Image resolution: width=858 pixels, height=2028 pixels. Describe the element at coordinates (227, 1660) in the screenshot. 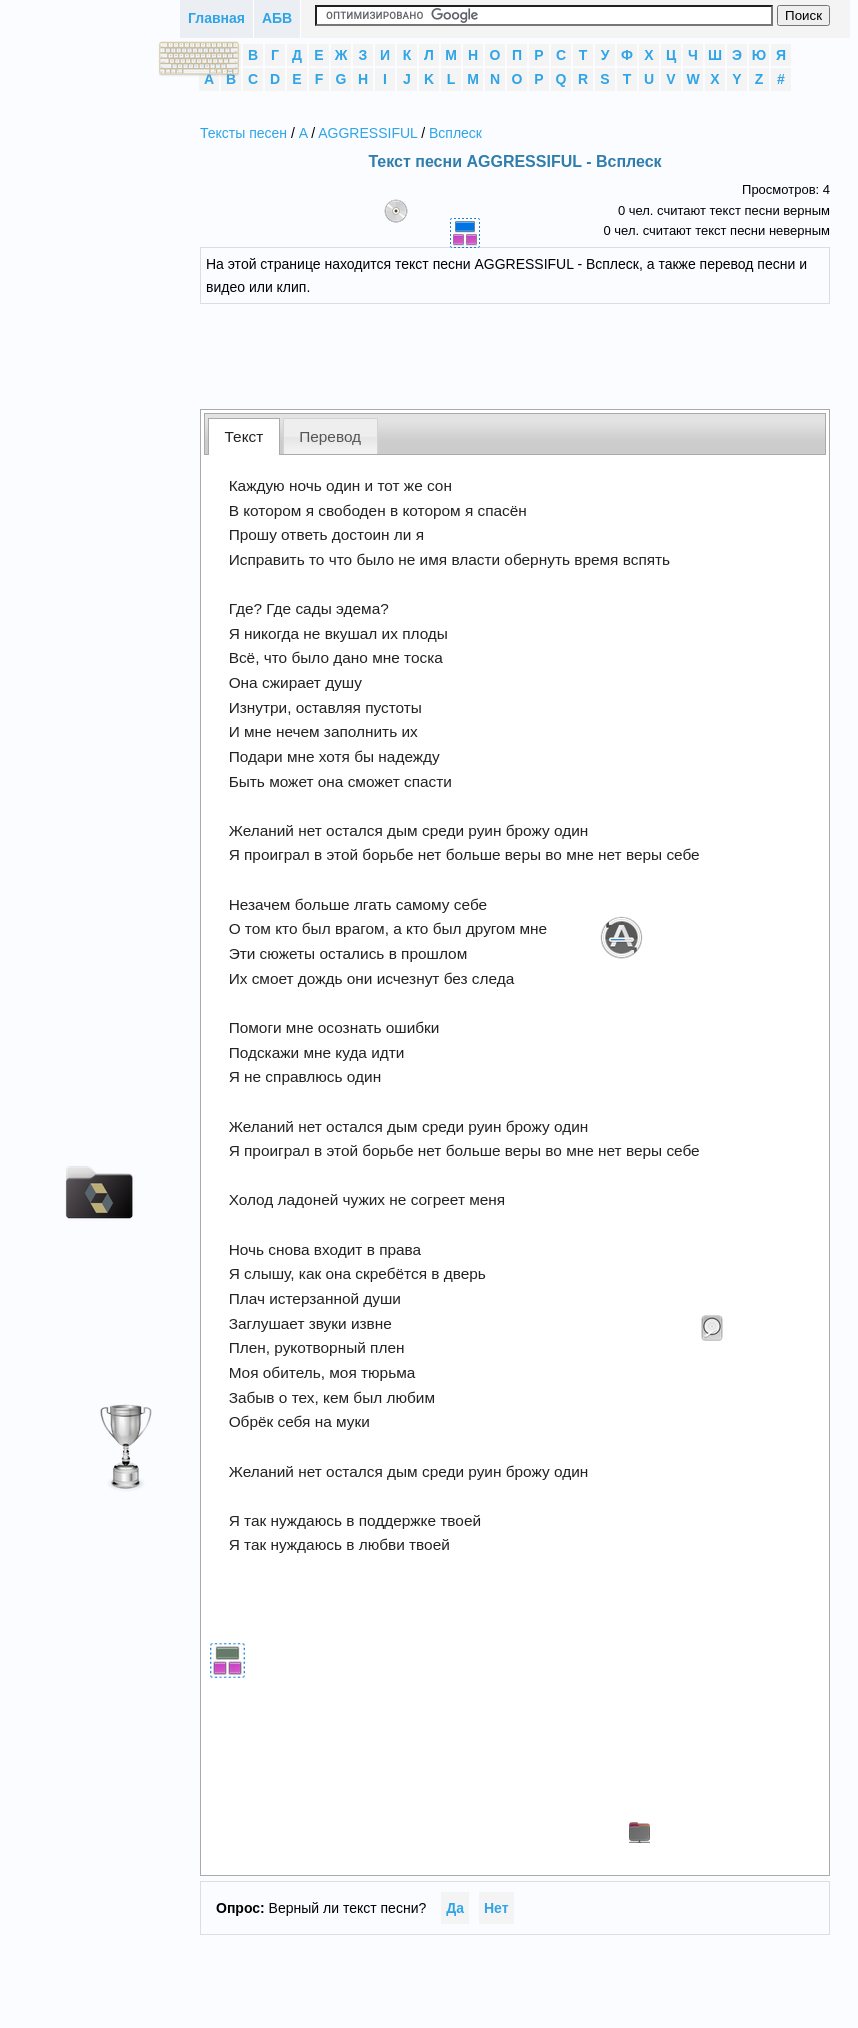

I see `select all items in the current view` at that location.